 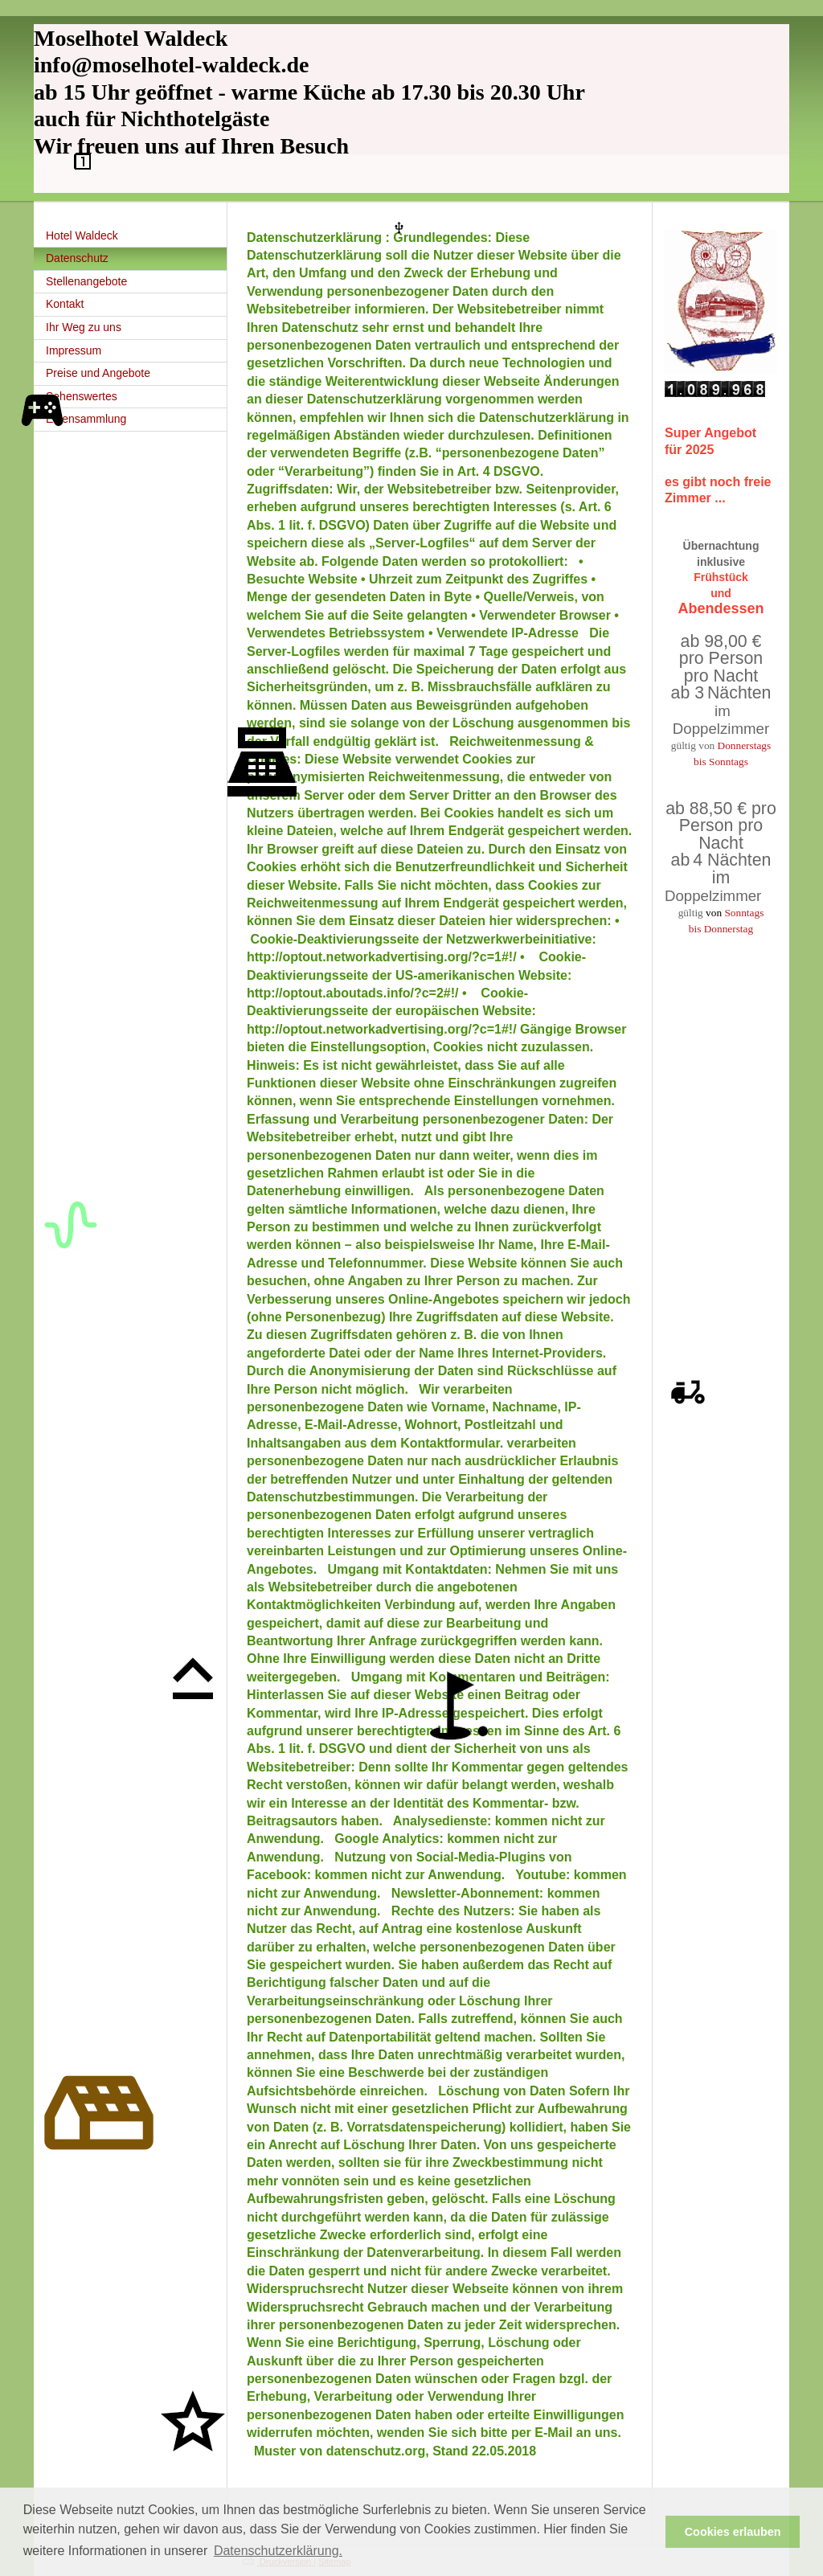 What do you see at coordinates (83, 162) in the screenshot?
I see `select option one or first choice` at bounding box center [83, 162].